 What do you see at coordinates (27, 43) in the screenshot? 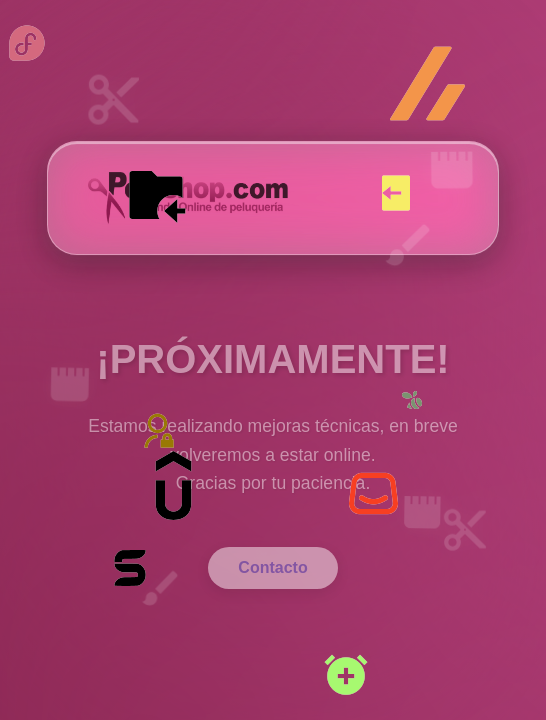
I see `Fedora Linux logo` at bounding box center [27, 43].